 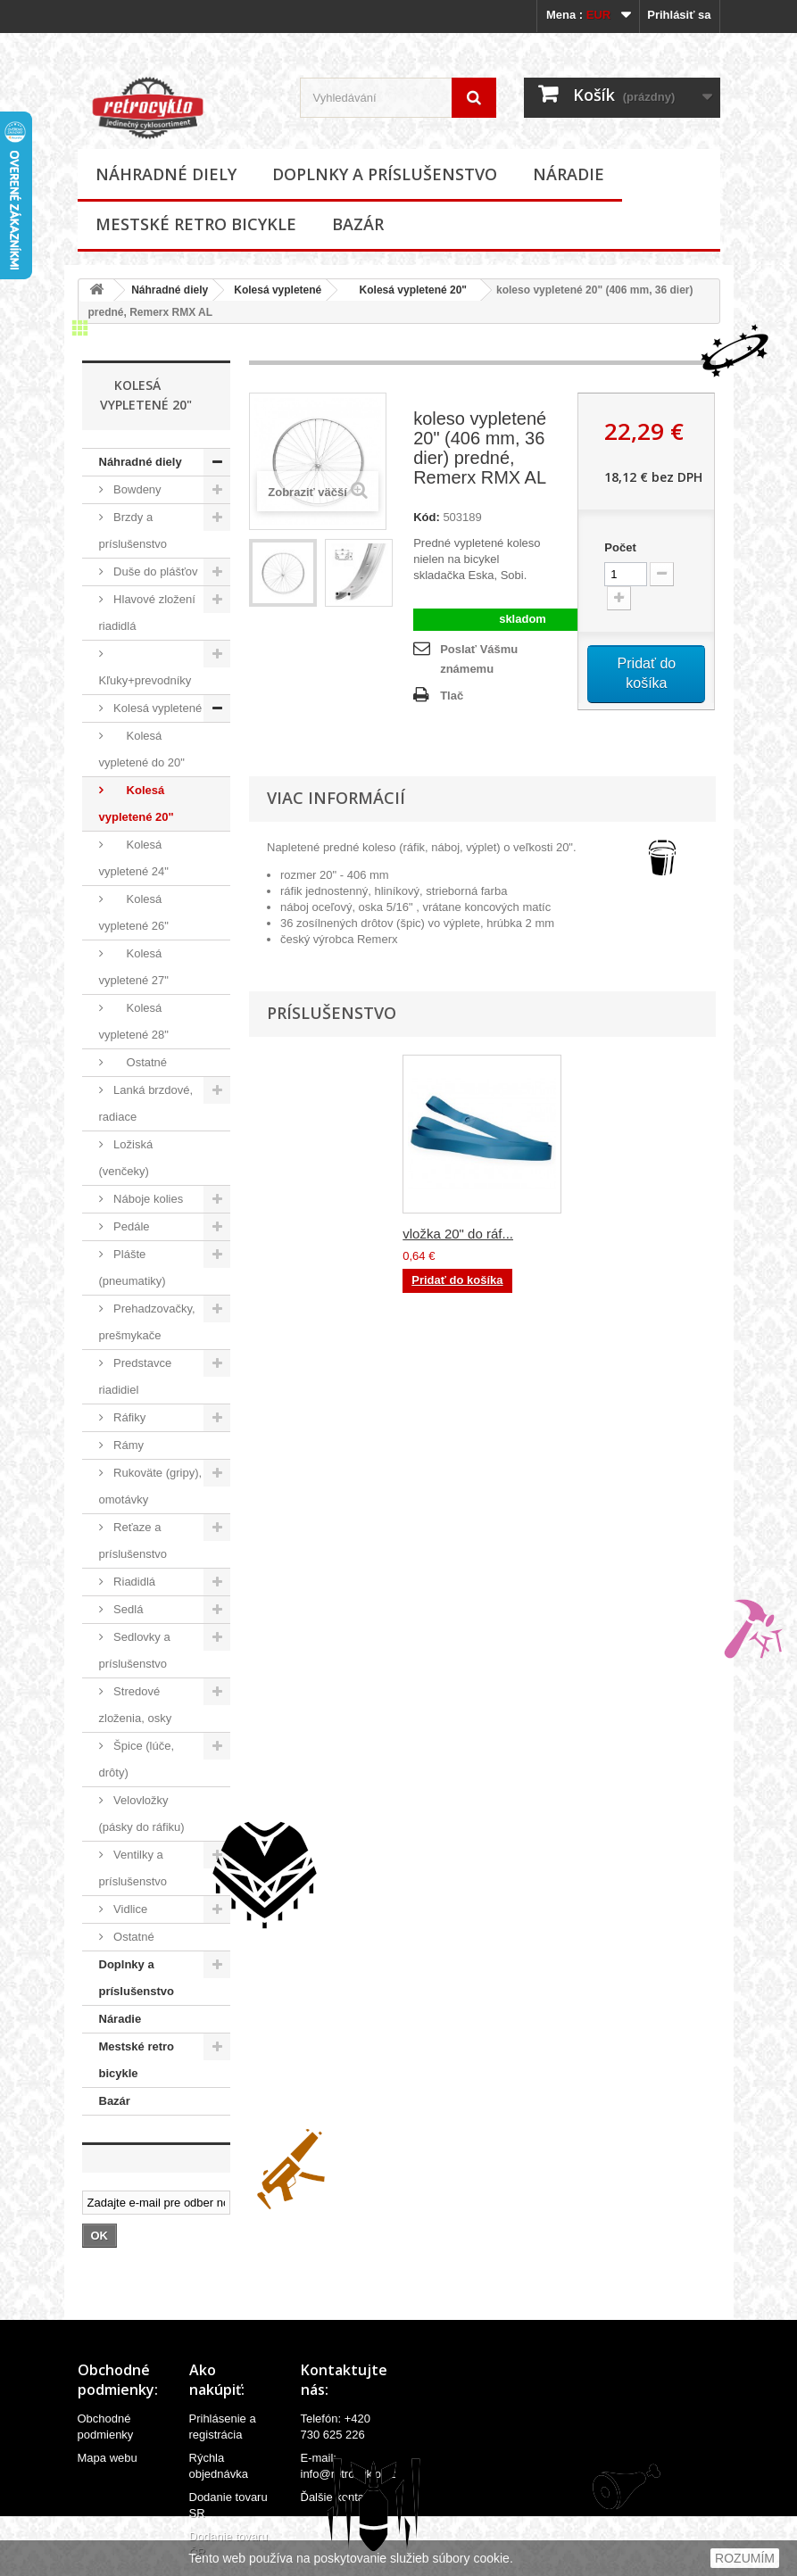 What do you see at coordinates (753, 1628) in the screenshot?
I see `access construction or building tools` at bounding box center [753, 1628].